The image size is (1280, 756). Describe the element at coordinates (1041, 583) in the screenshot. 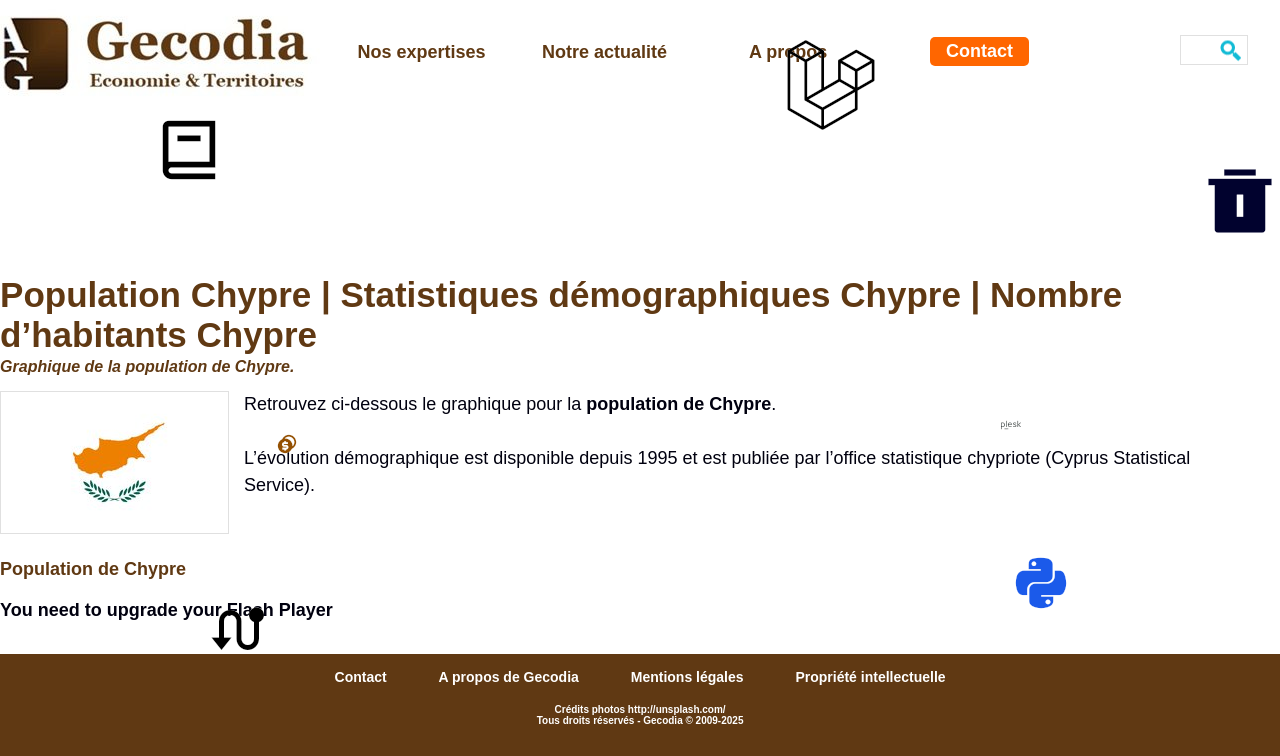

I see `python programming language logo` at that location.